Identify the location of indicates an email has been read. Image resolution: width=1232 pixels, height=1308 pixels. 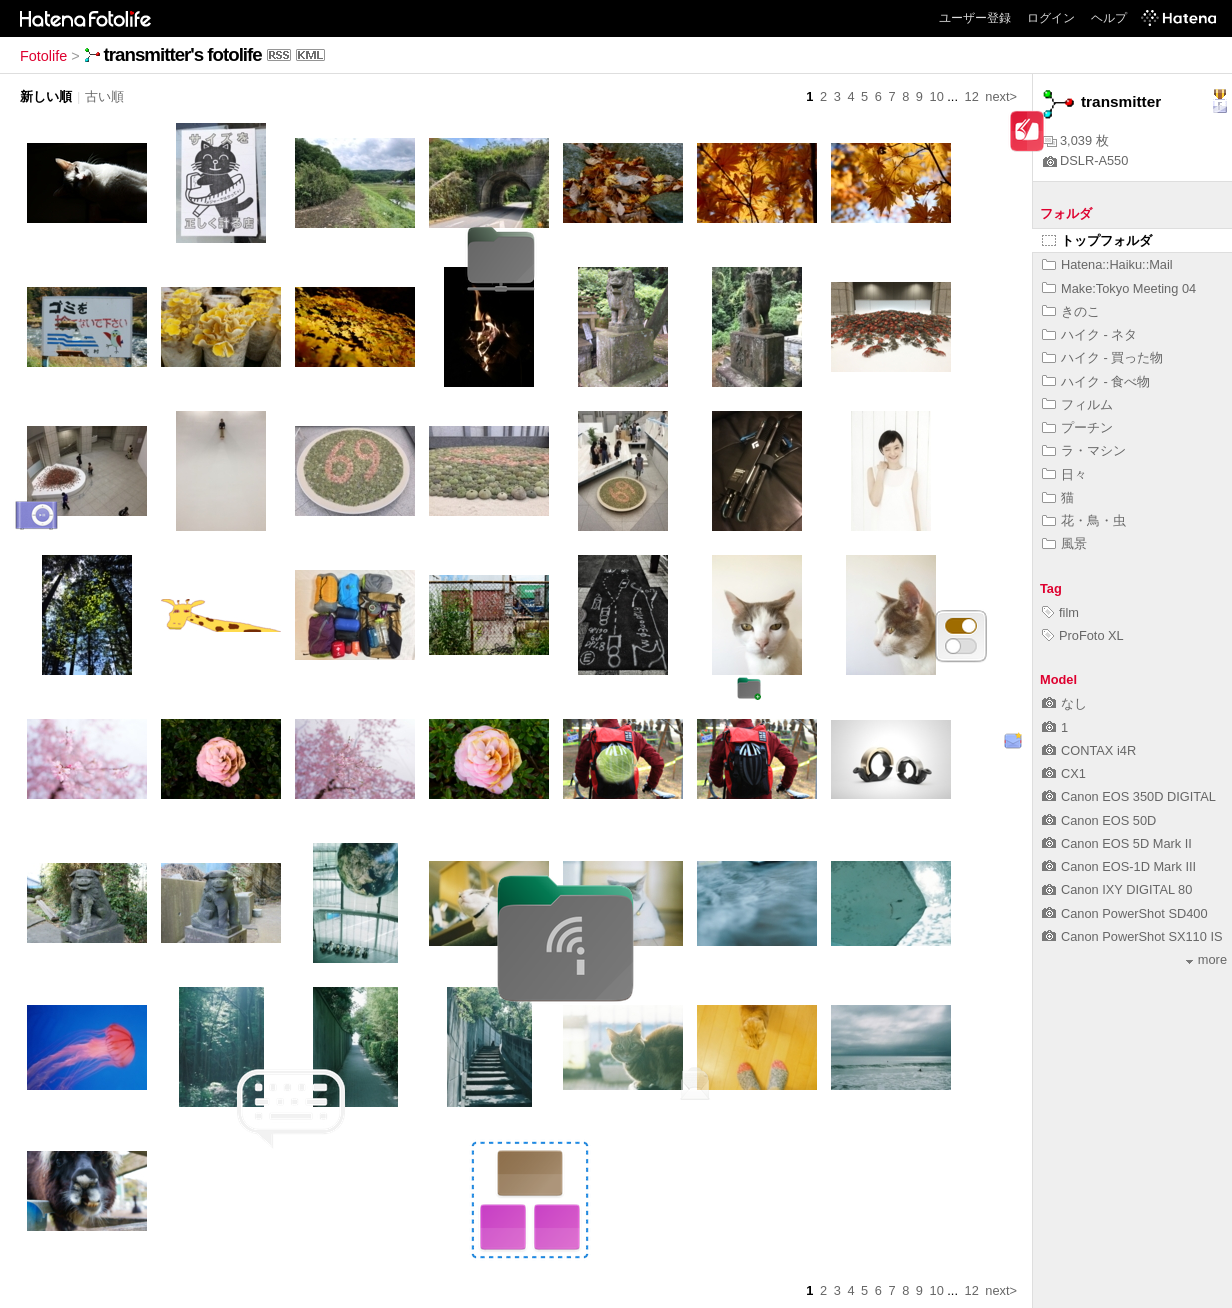
(695, 1084).